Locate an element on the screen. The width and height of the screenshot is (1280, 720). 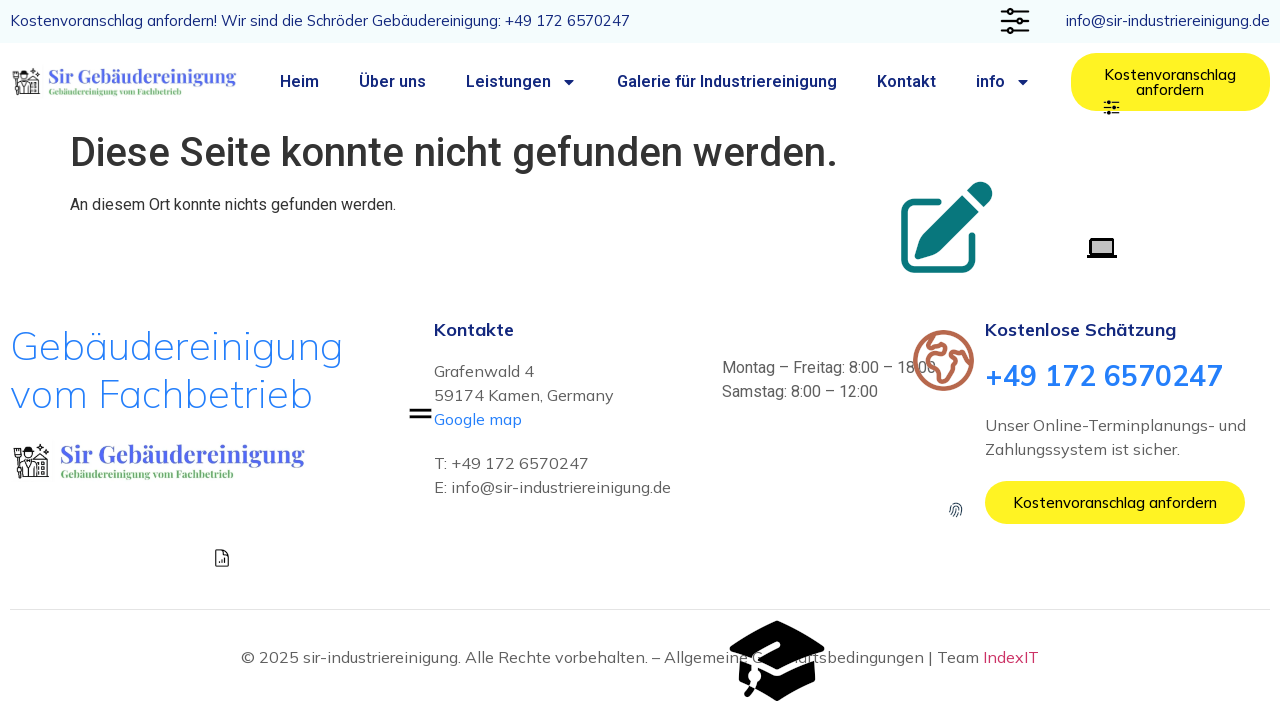
view document analytics or statistics is located at coordinates (222, 558).